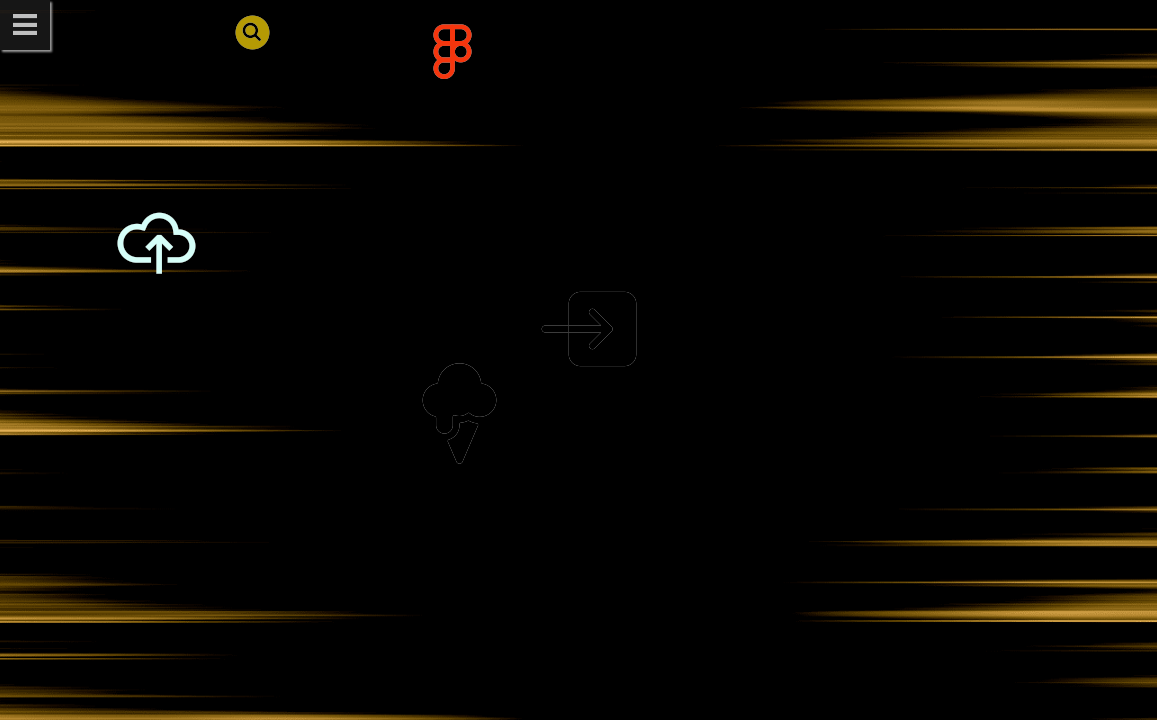  What do you see at coordinates (589, 329) in the screenshot?
I see `log in or sign in to your account` at bounding box center [589, 329].